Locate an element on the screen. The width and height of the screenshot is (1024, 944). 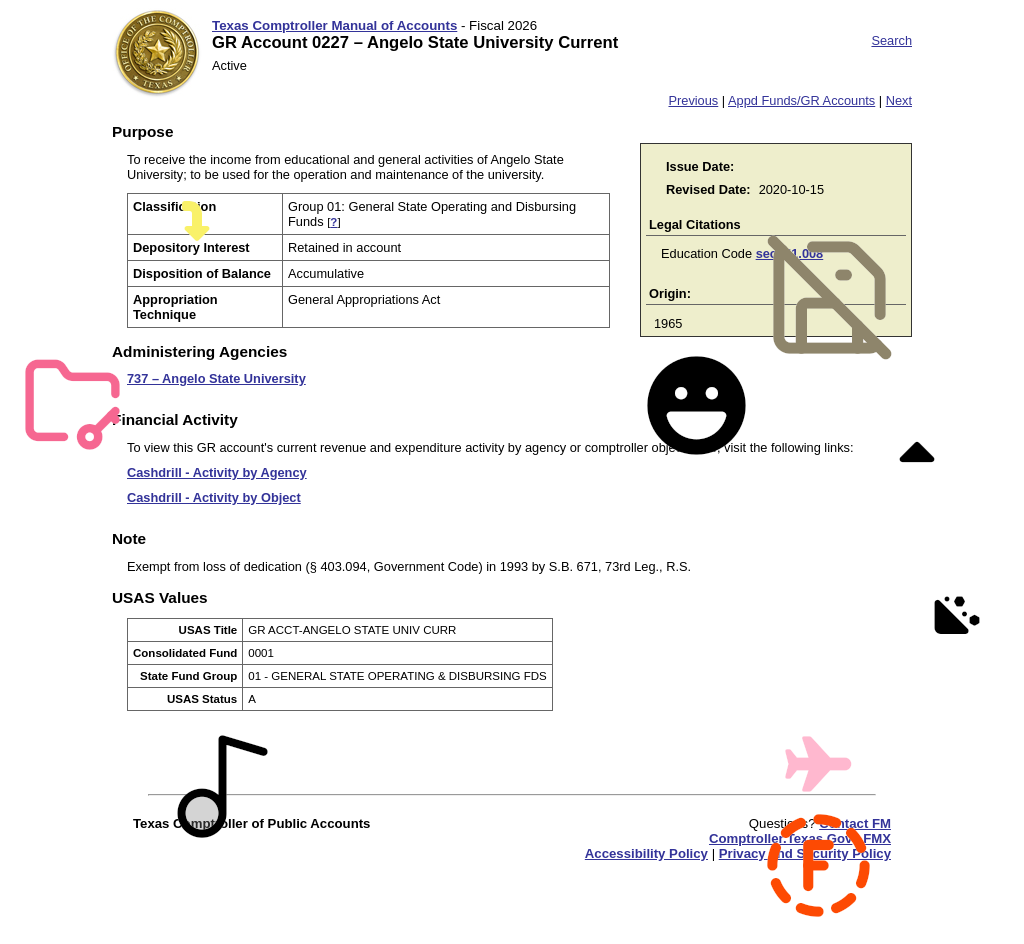
indicates rockslide or landslide hazard warning is located at coordinates (957, 614).